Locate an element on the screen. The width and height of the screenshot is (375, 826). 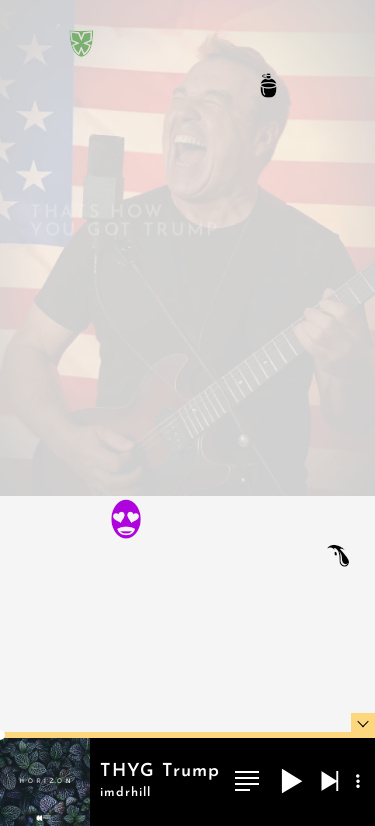
indicates a slime or liquid-based ability in a game is located at coordinates (338, 556).